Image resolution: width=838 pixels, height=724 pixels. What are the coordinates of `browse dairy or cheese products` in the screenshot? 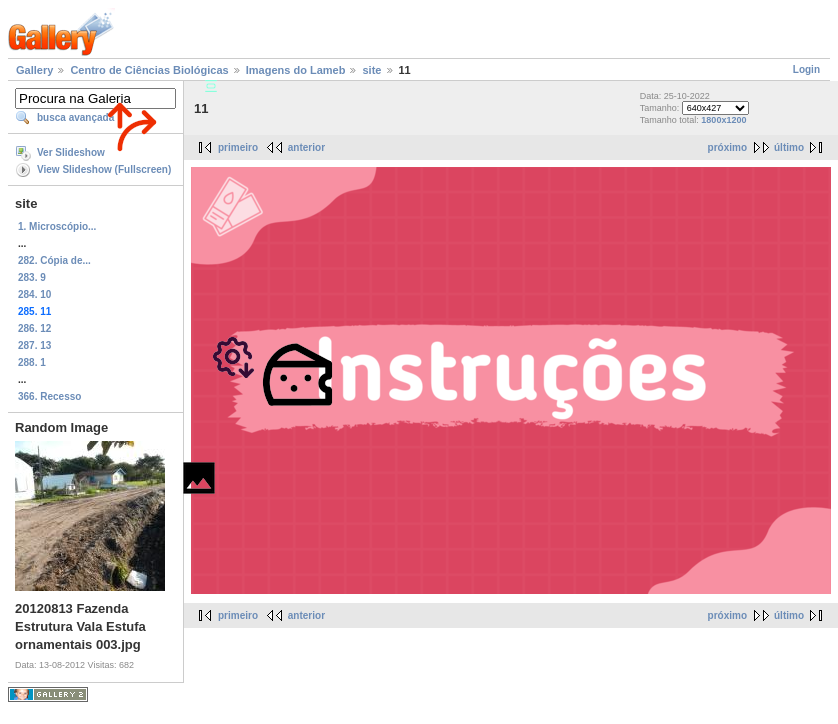 It's located at (297, 374).